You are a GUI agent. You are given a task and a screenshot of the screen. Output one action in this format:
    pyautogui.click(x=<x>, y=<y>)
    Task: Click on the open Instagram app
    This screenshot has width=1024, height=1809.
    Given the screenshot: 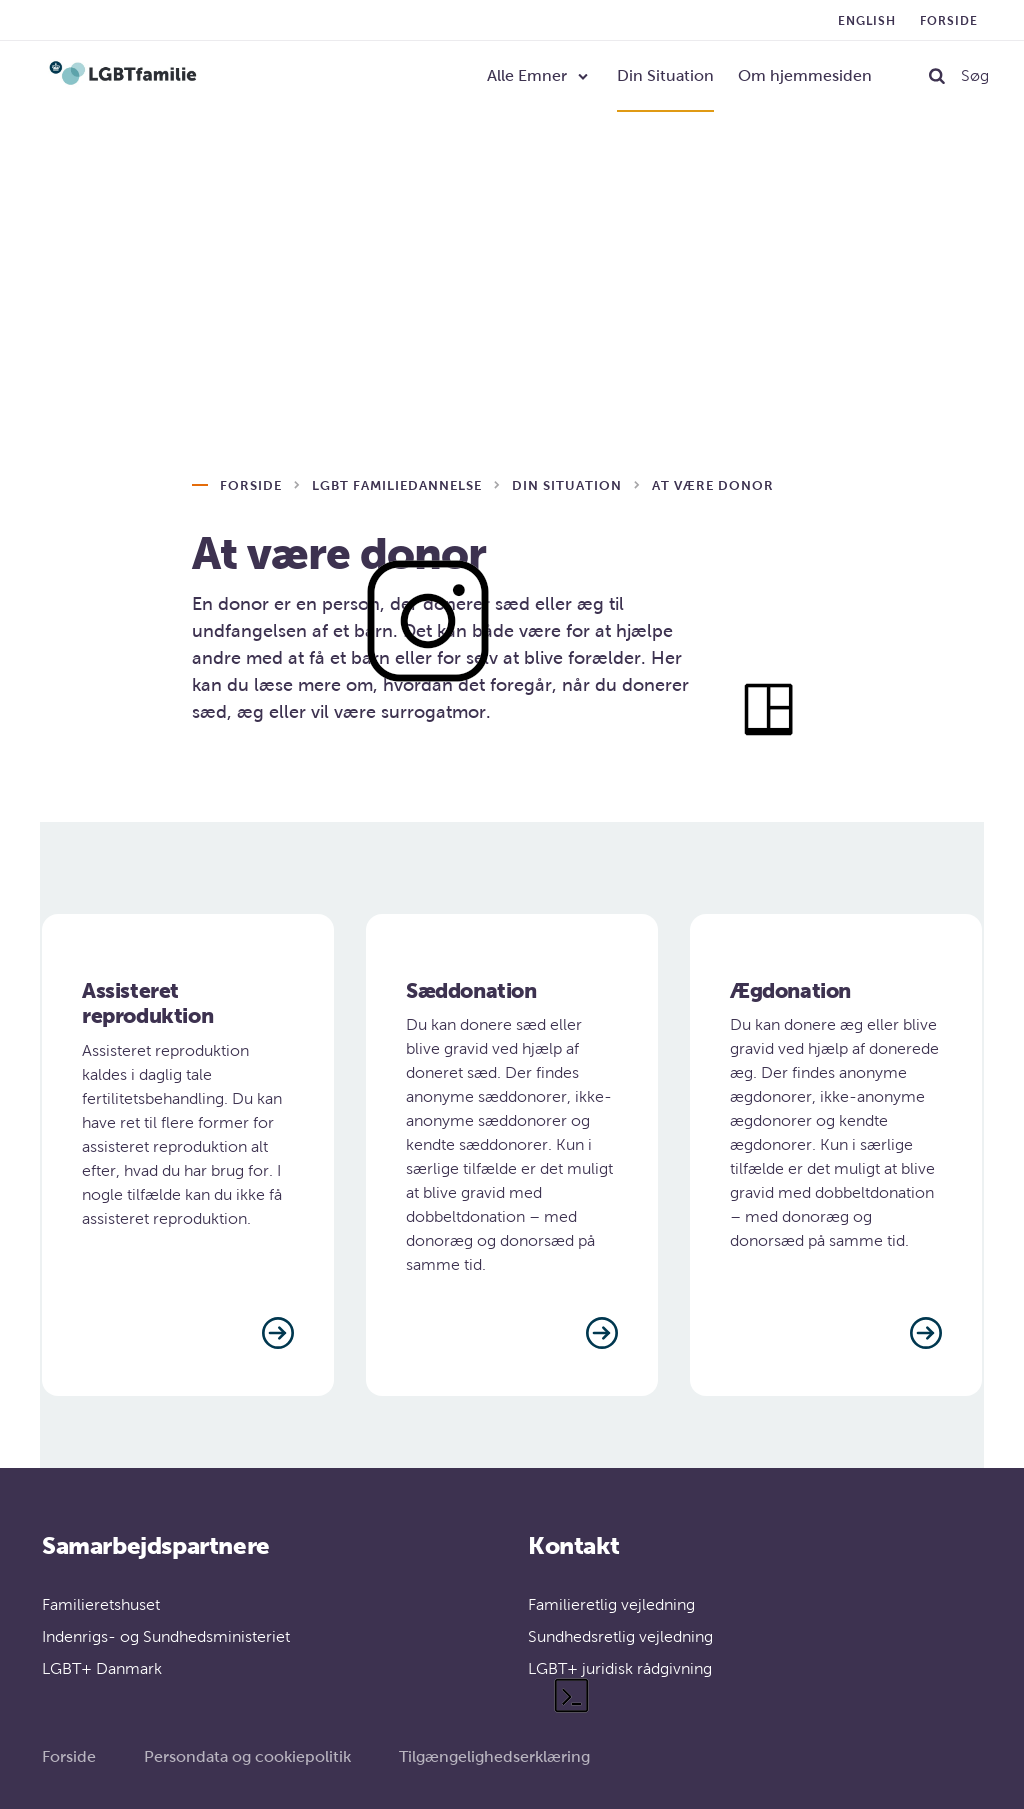 What is the action you would take?
    pyautogui.click(x=428, y=621)
    